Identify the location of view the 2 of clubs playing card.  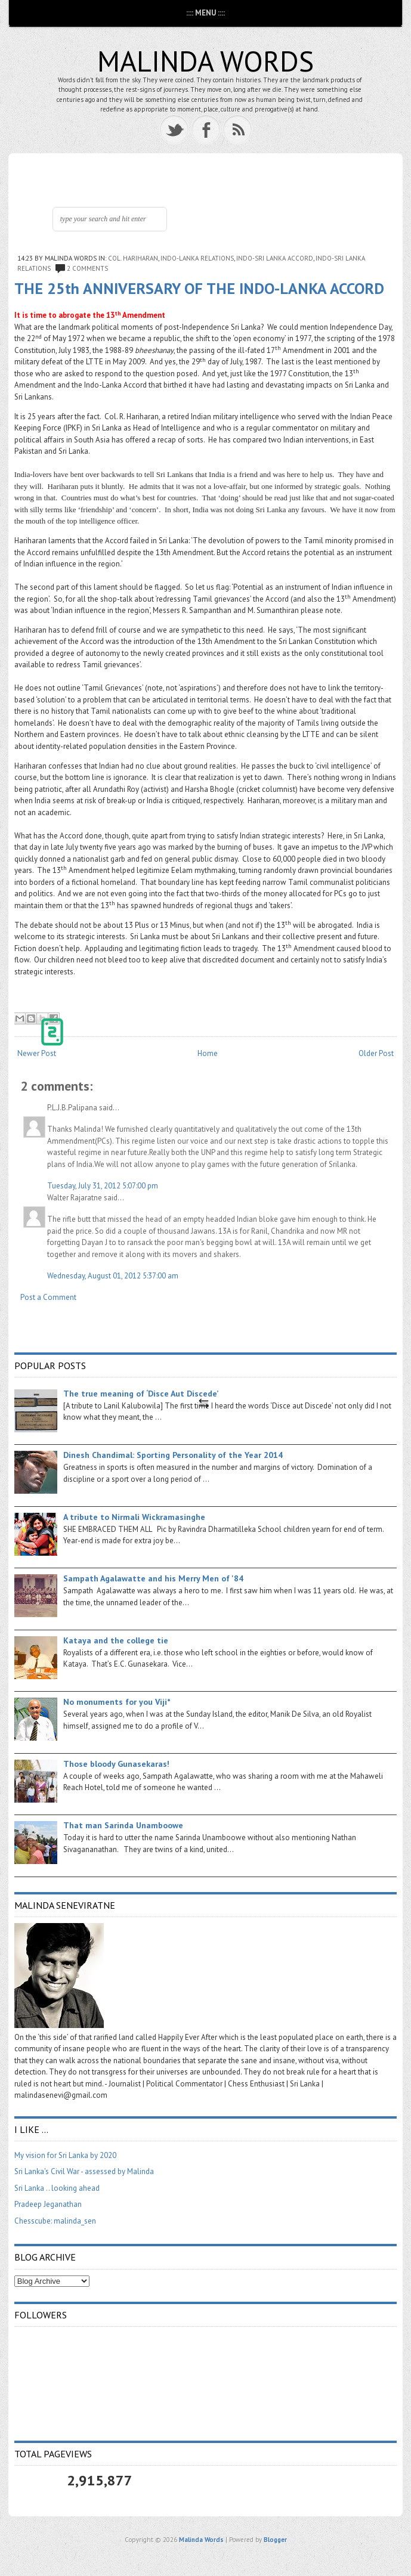
(52, 1032).